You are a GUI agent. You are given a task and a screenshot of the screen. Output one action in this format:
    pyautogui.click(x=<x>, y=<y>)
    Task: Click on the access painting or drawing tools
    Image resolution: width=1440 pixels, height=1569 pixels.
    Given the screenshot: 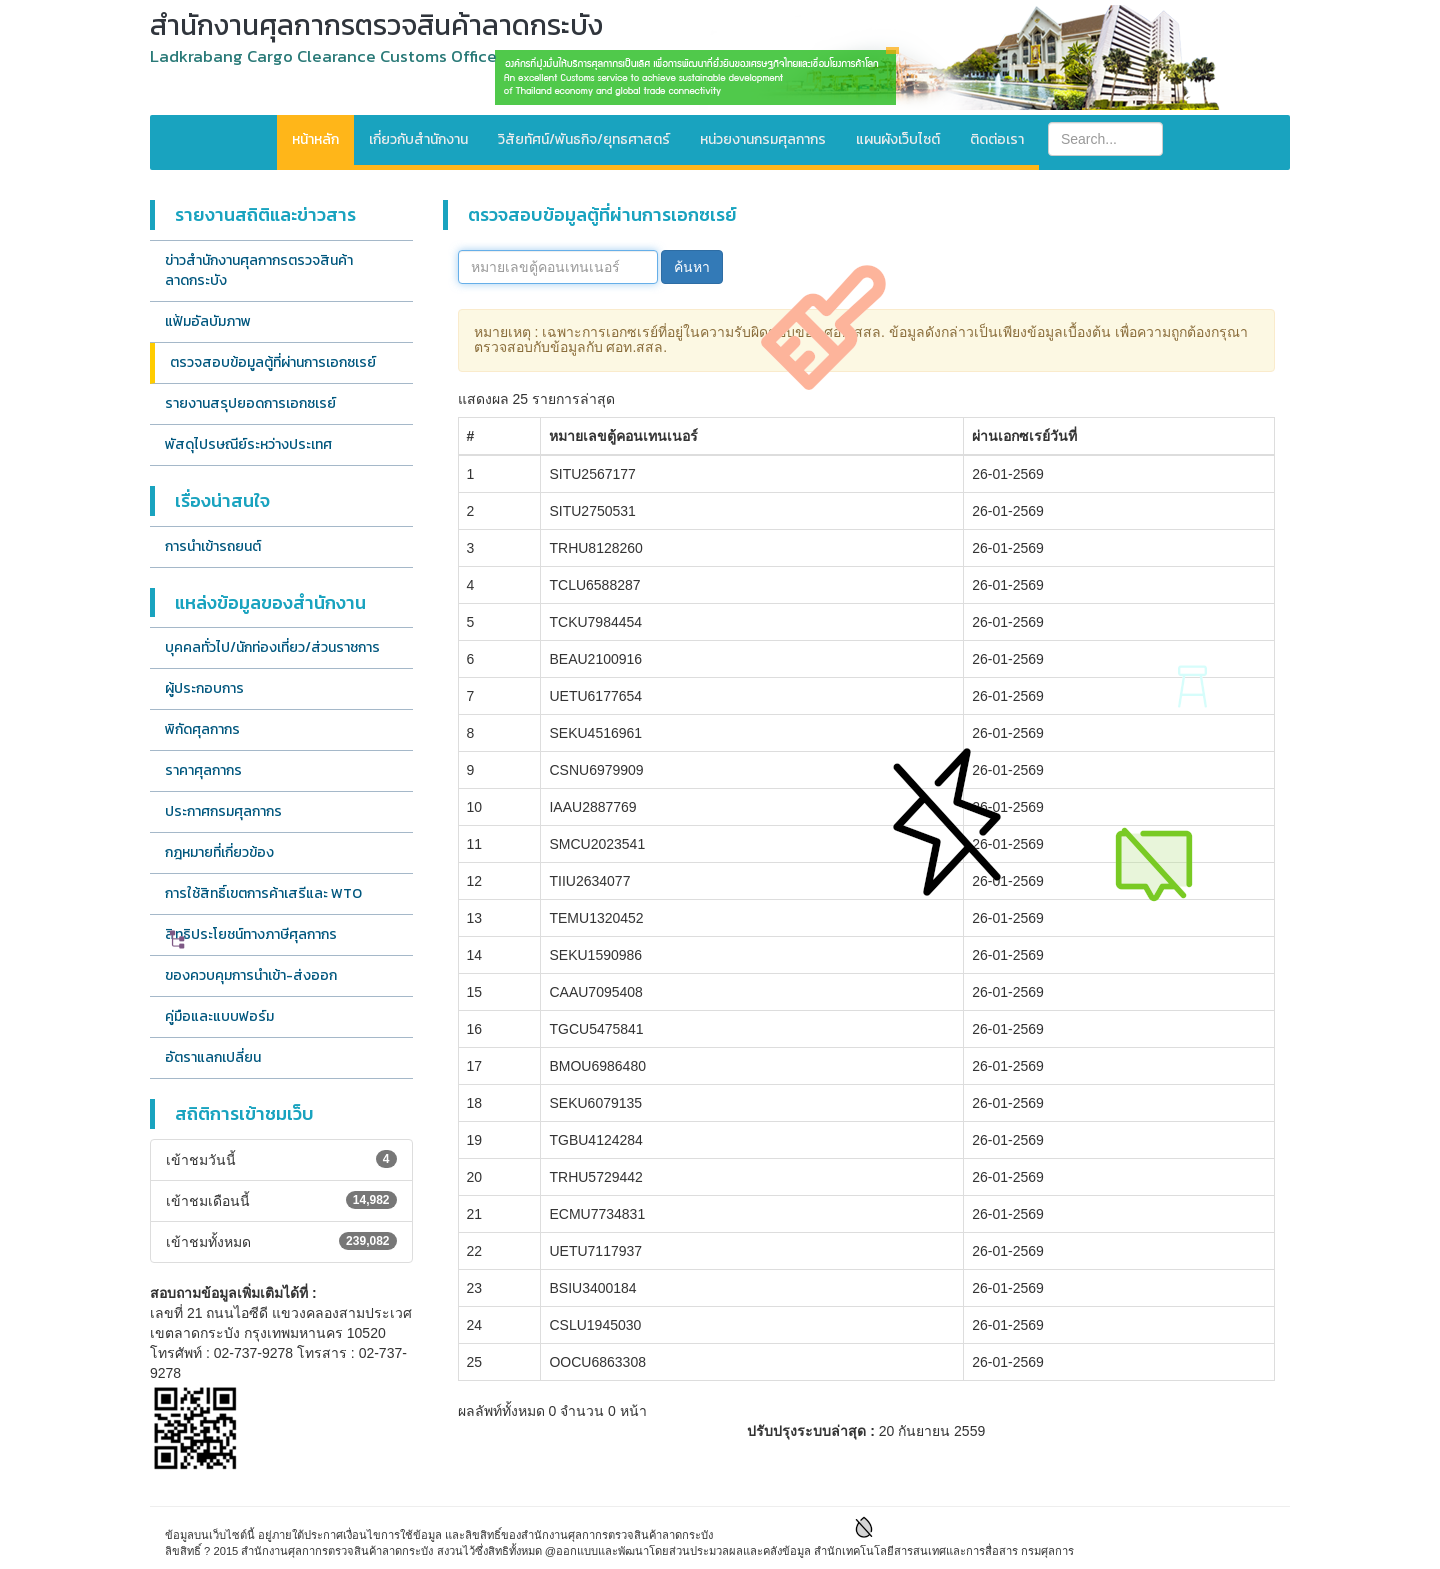 What is the action you would take?
    pyautogui.click(x=825, y=325)
    